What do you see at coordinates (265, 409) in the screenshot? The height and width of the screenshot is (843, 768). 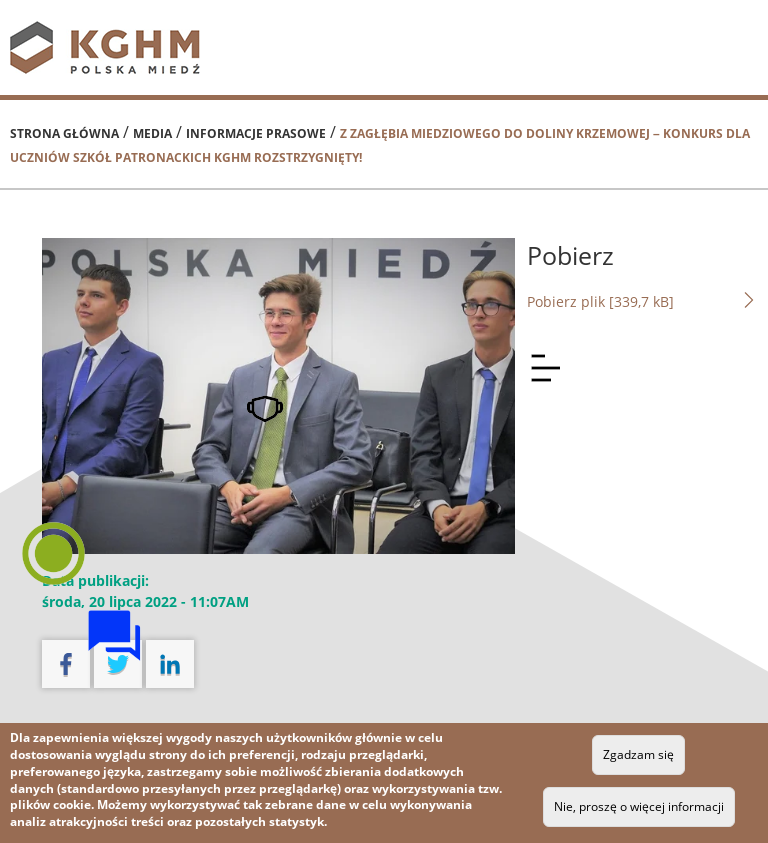 I see `indicates face mask required` at bounding box center [265, 409].